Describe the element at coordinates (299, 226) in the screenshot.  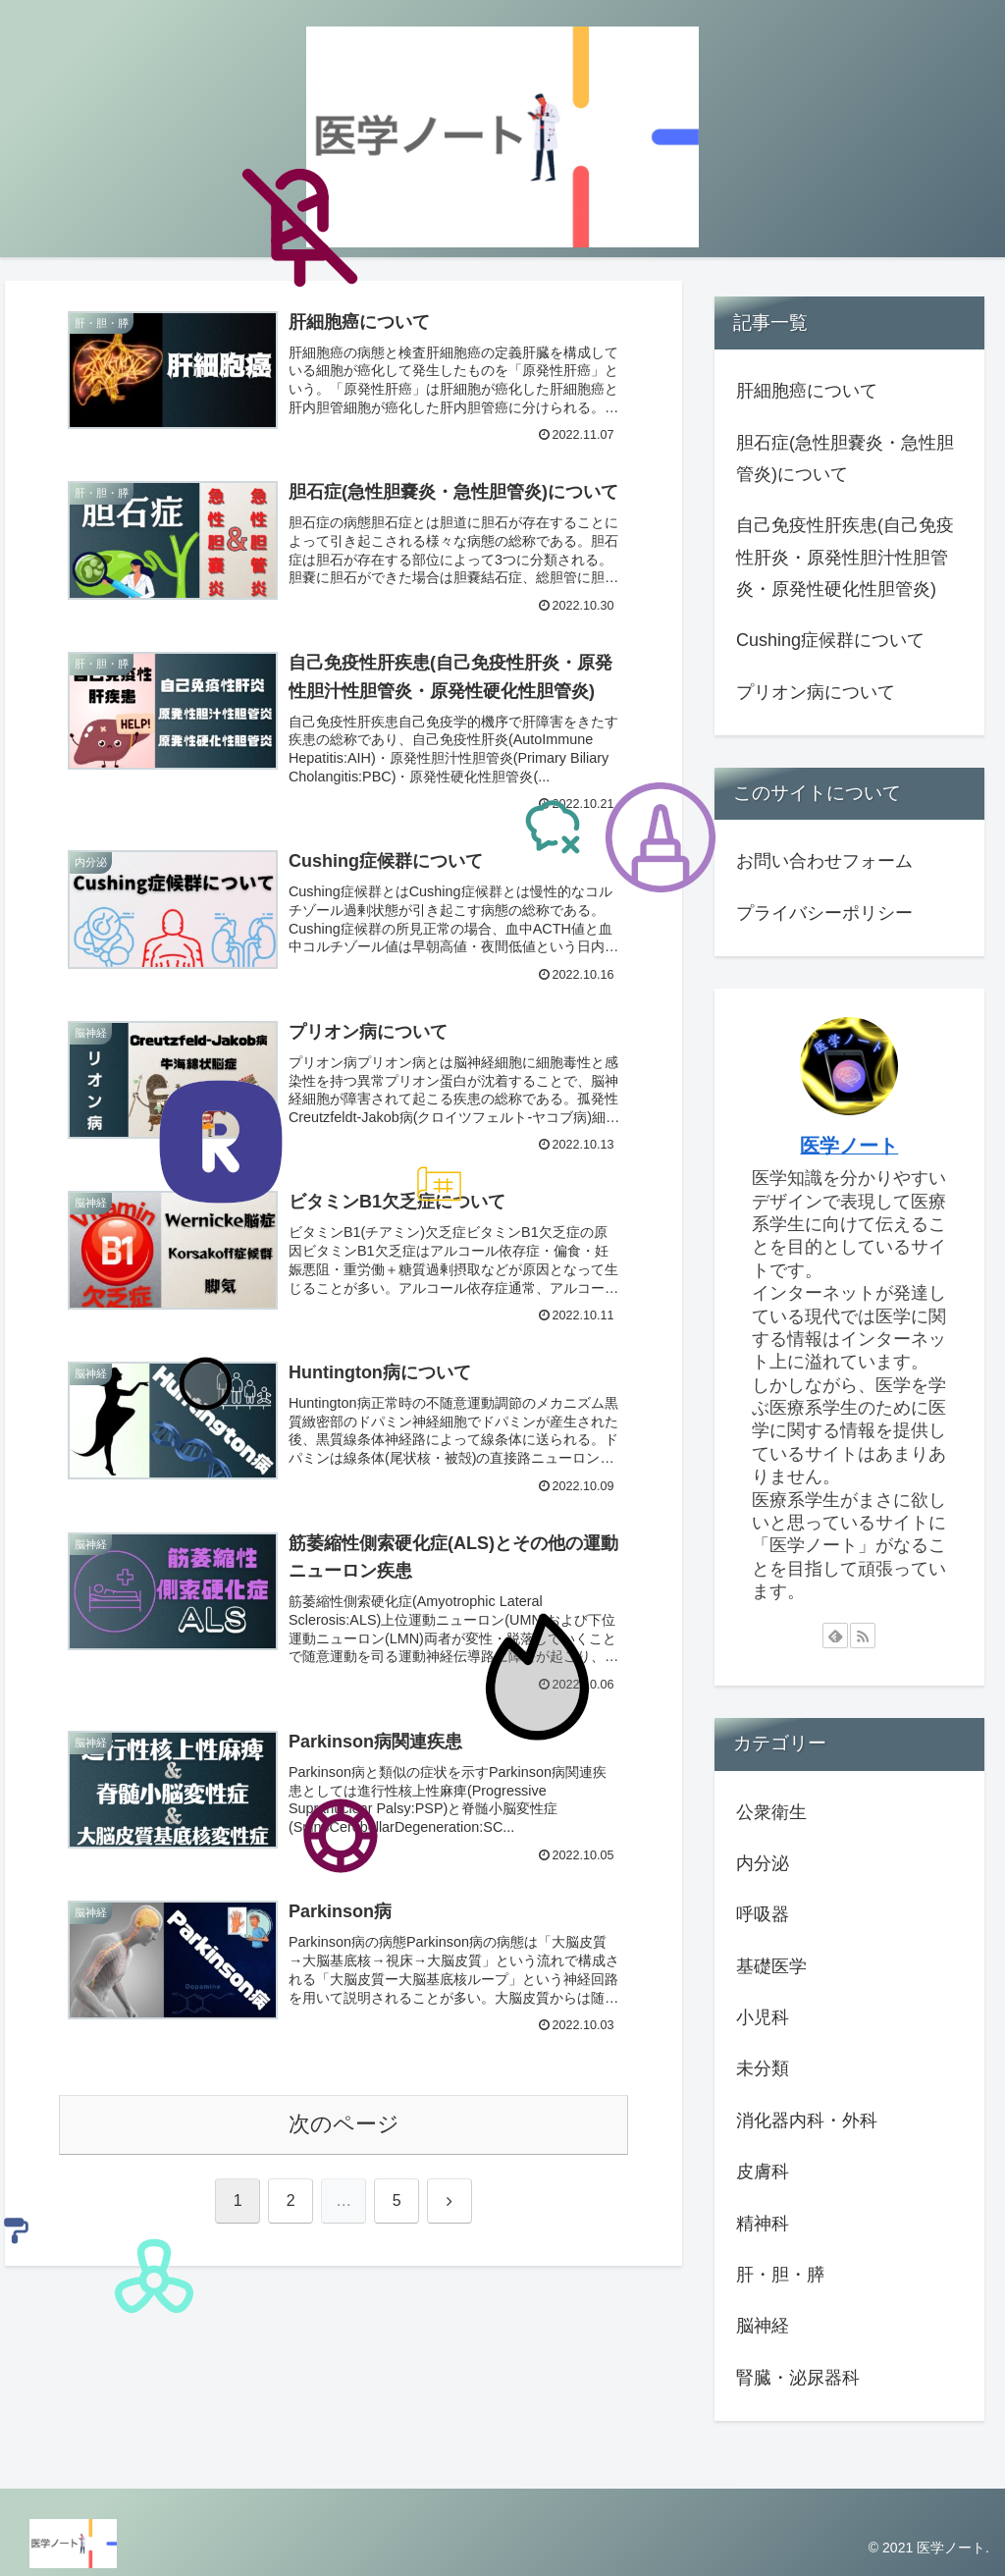
I see `ice cream unavailable or sold out` at that location.